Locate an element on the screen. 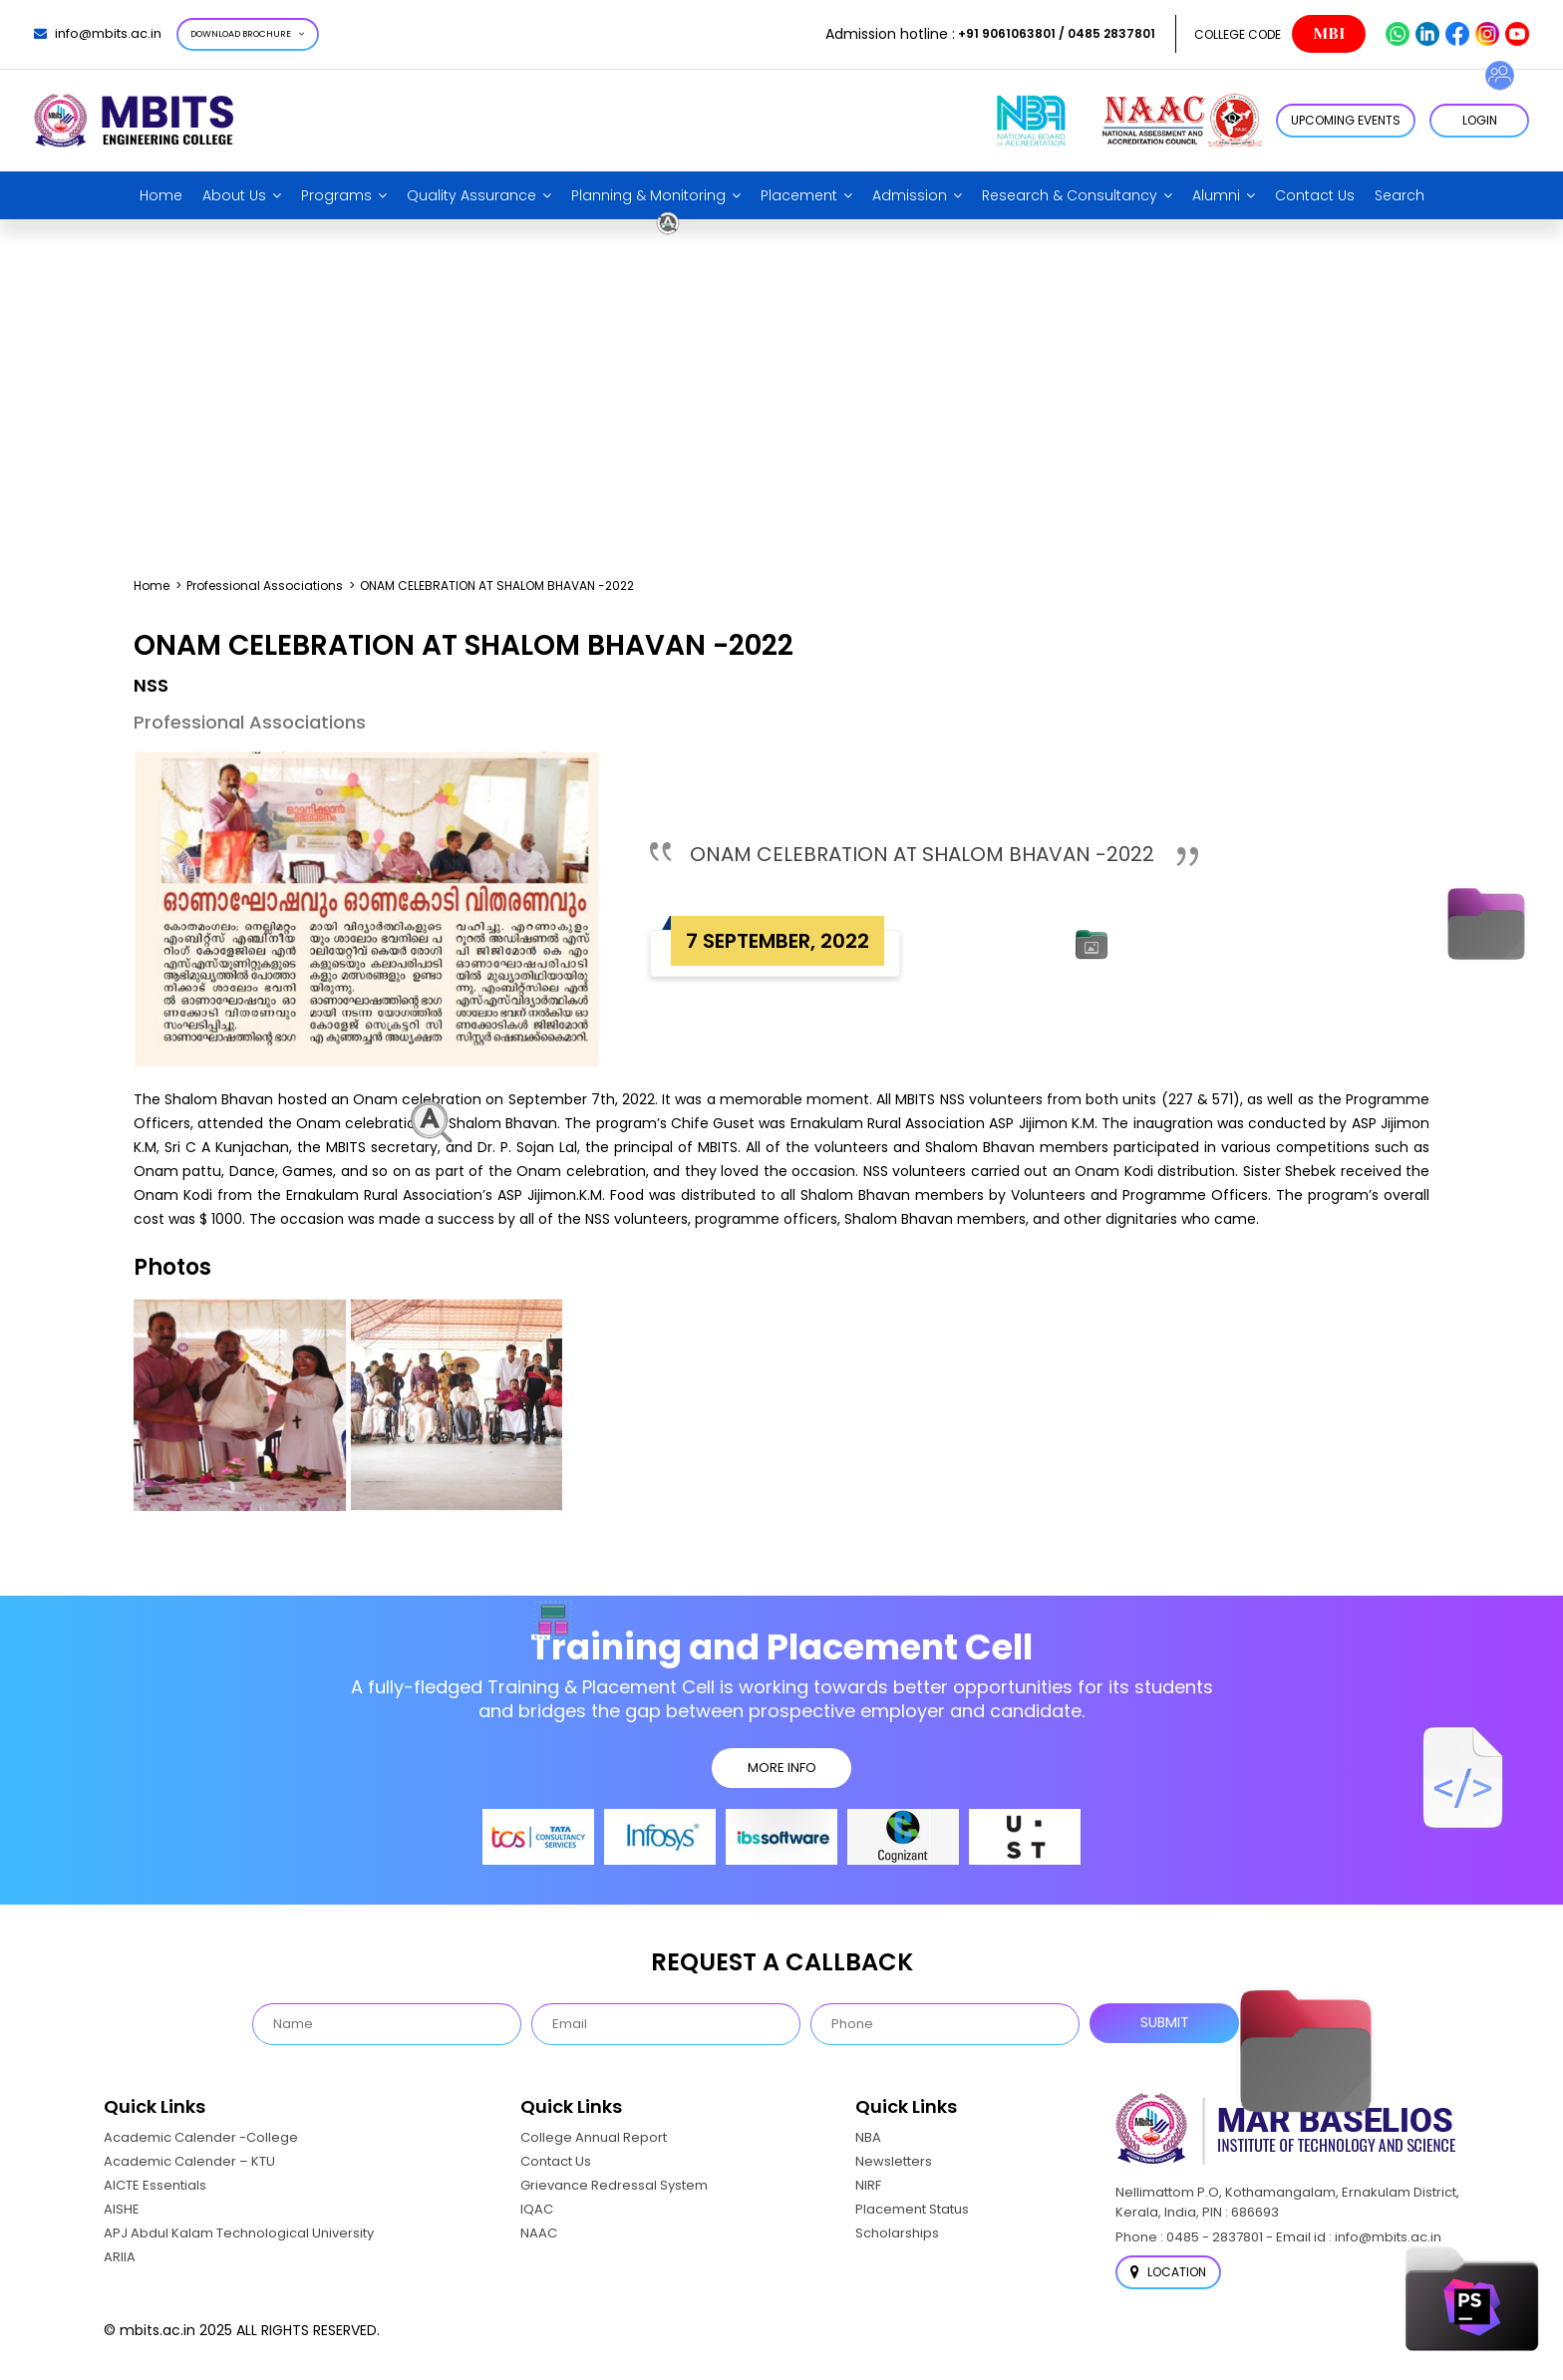  select all items in the current view is located at coordinates (553, 1620).